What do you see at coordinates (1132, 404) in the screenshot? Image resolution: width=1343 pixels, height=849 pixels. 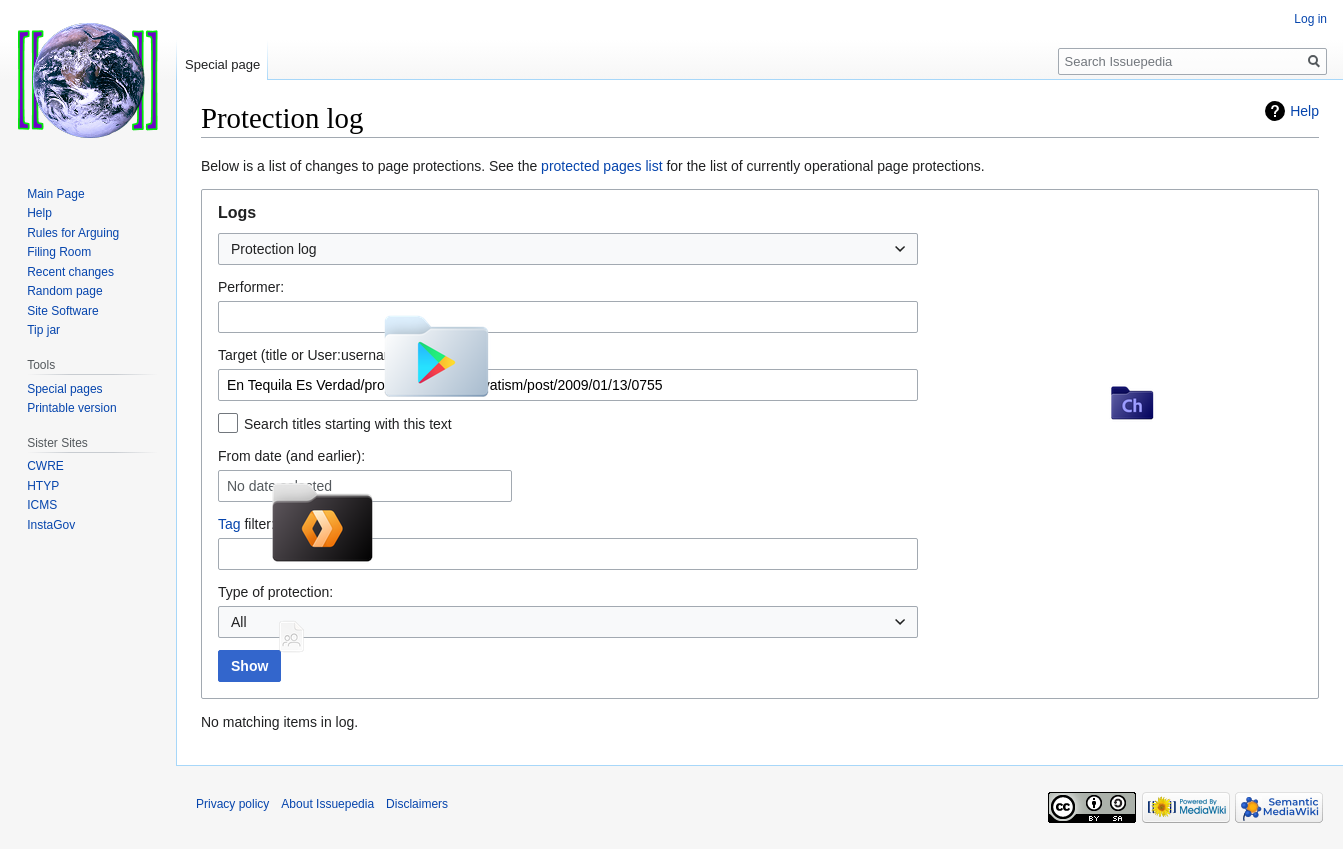 I see `open adobe character animator project folder` at bounding box center [1132, 404].